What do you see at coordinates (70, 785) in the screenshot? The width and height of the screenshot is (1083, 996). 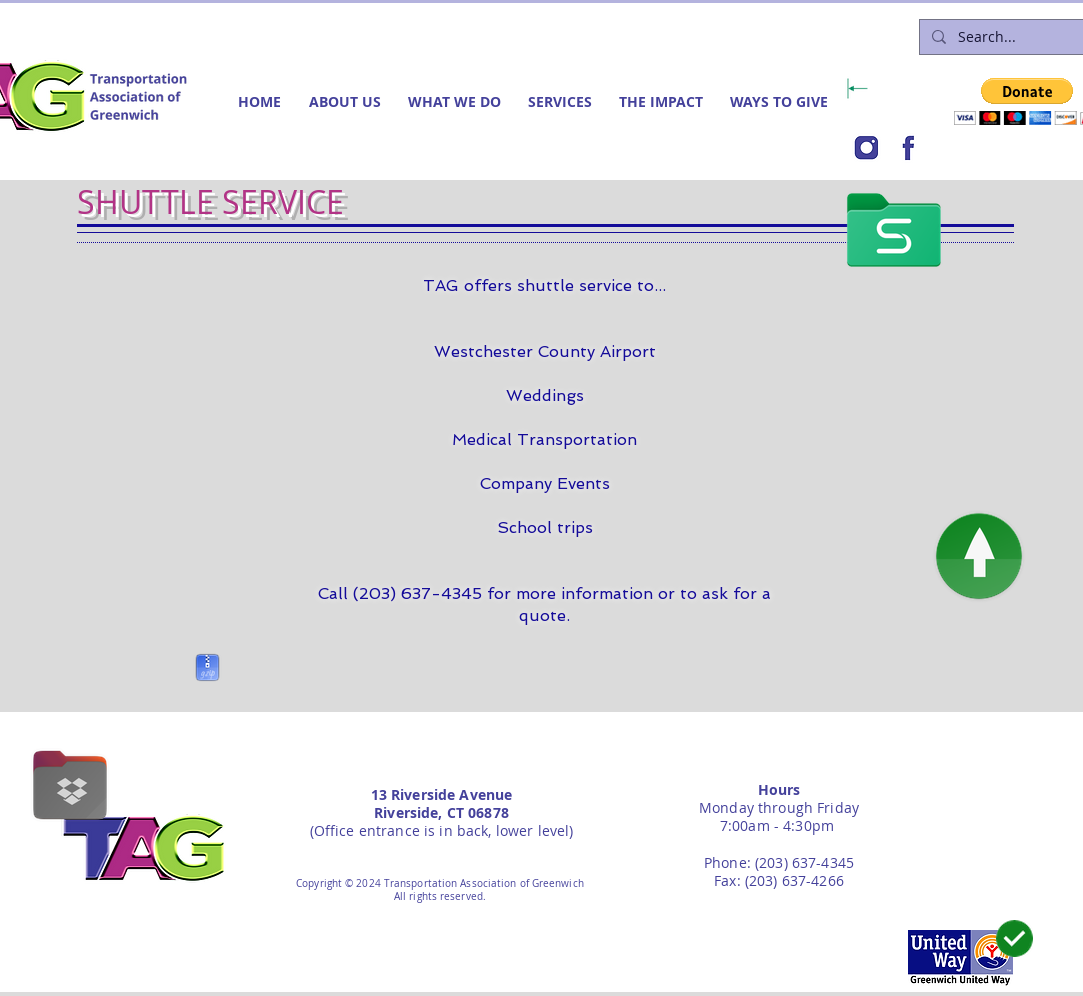 I see `open dropbox synced folder` at bounding box center [70, 785].